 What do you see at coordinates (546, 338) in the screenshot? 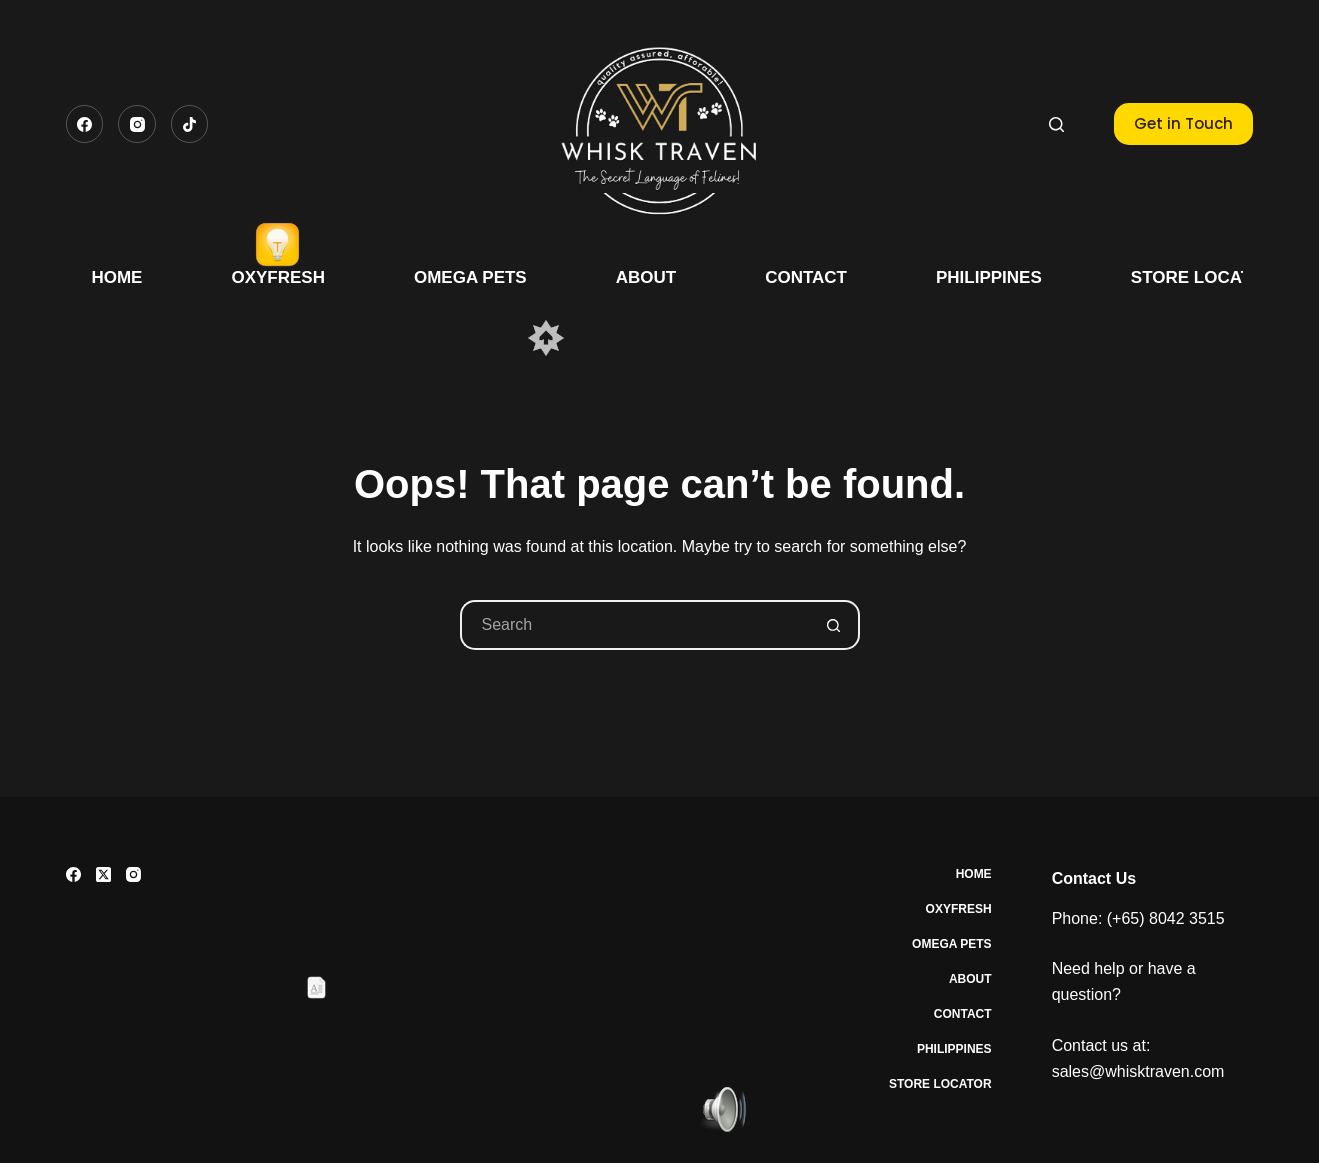
I see `indicates a software update is available` at bounding box center [546, 338].